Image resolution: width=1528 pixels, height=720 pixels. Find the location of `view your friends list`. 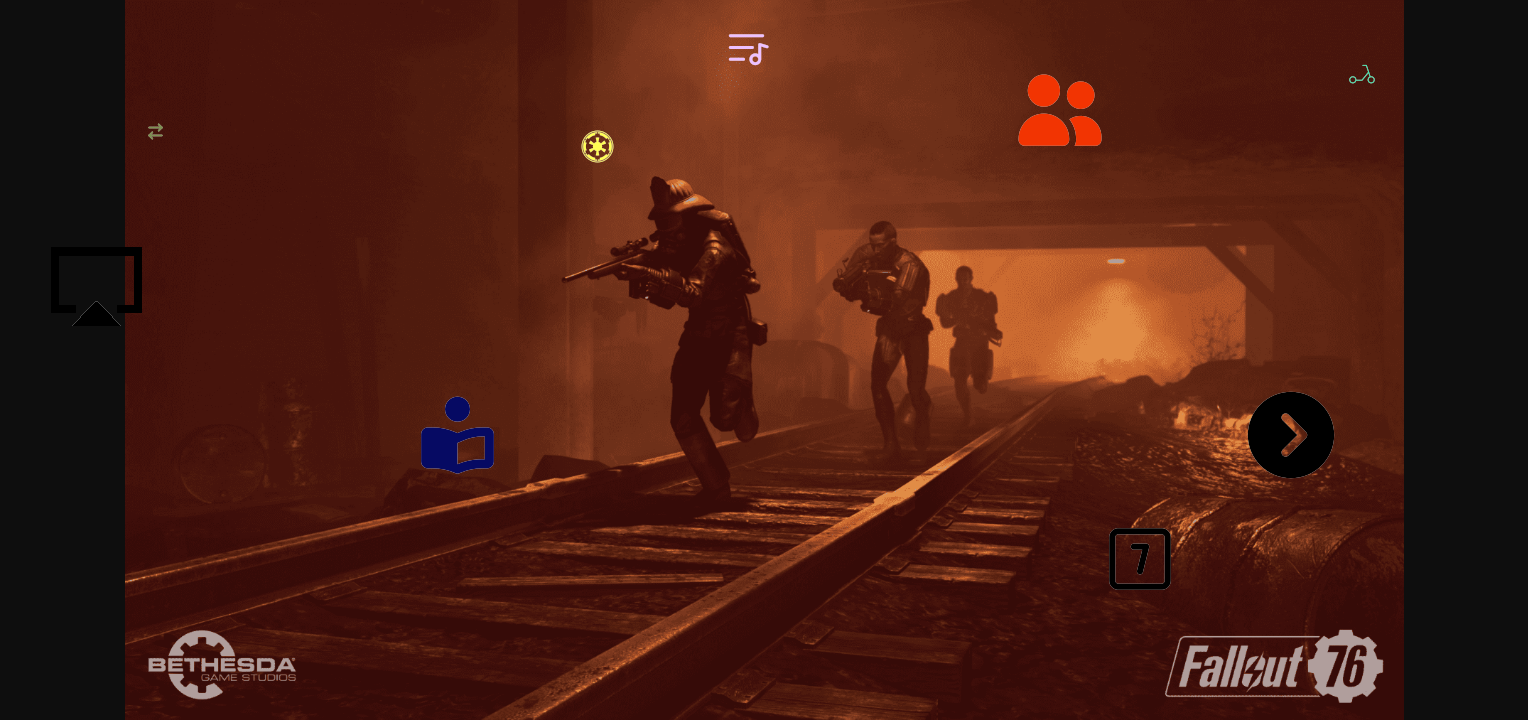

view your friends list is located at coordinates (1060, 109).